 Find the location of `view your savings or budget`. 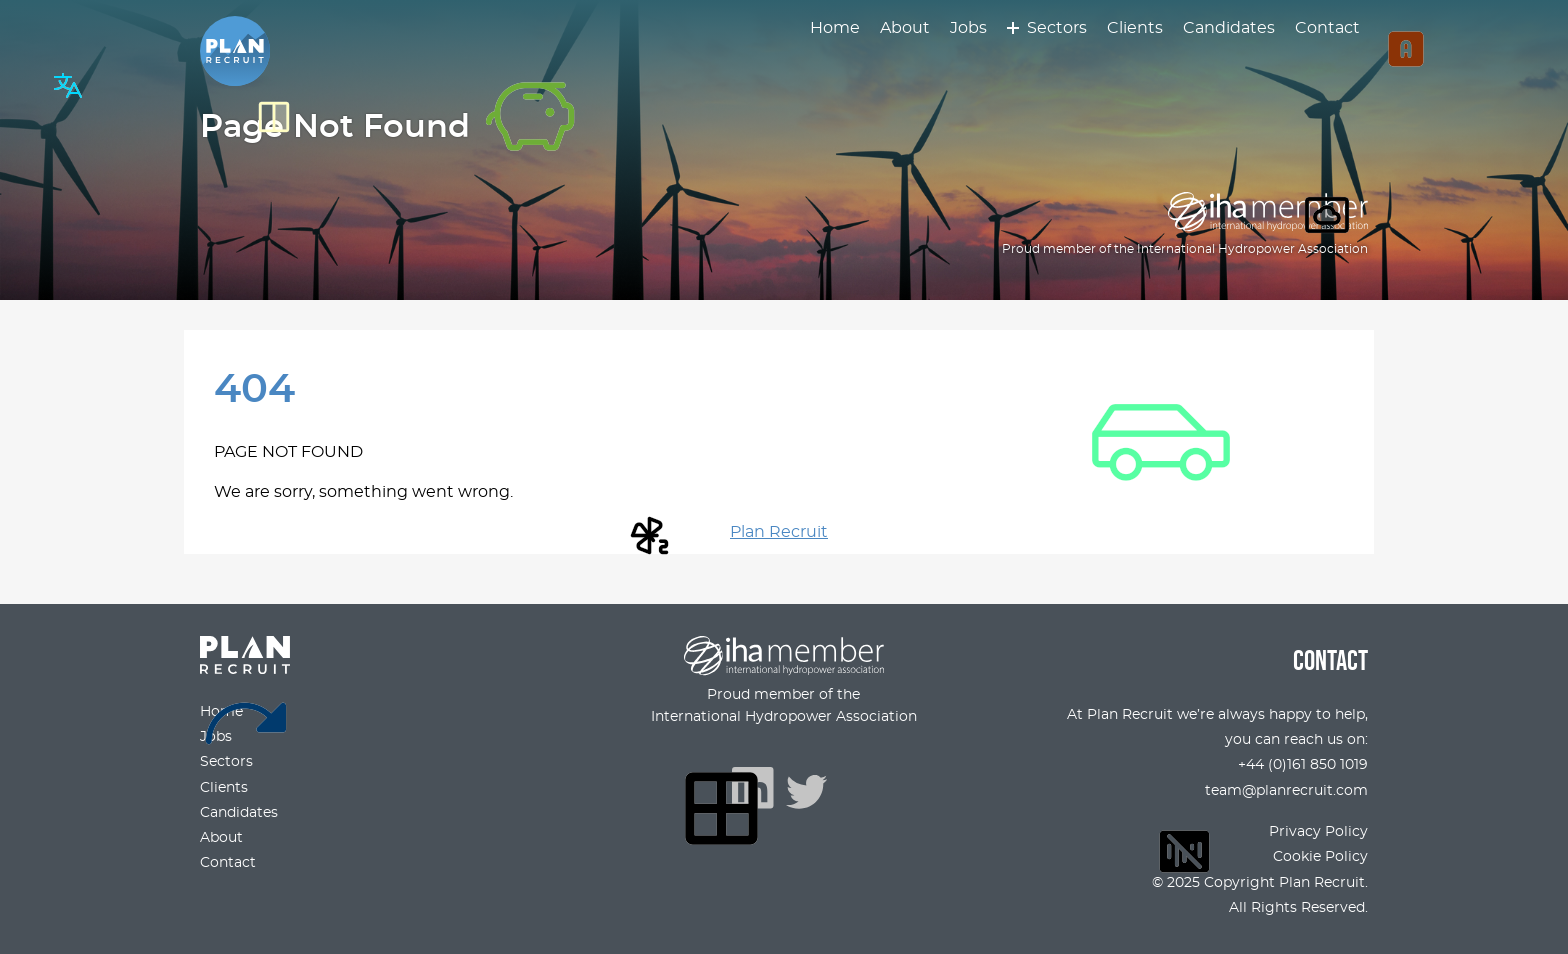

view your savings or budget is located at coordinates (531, 116).